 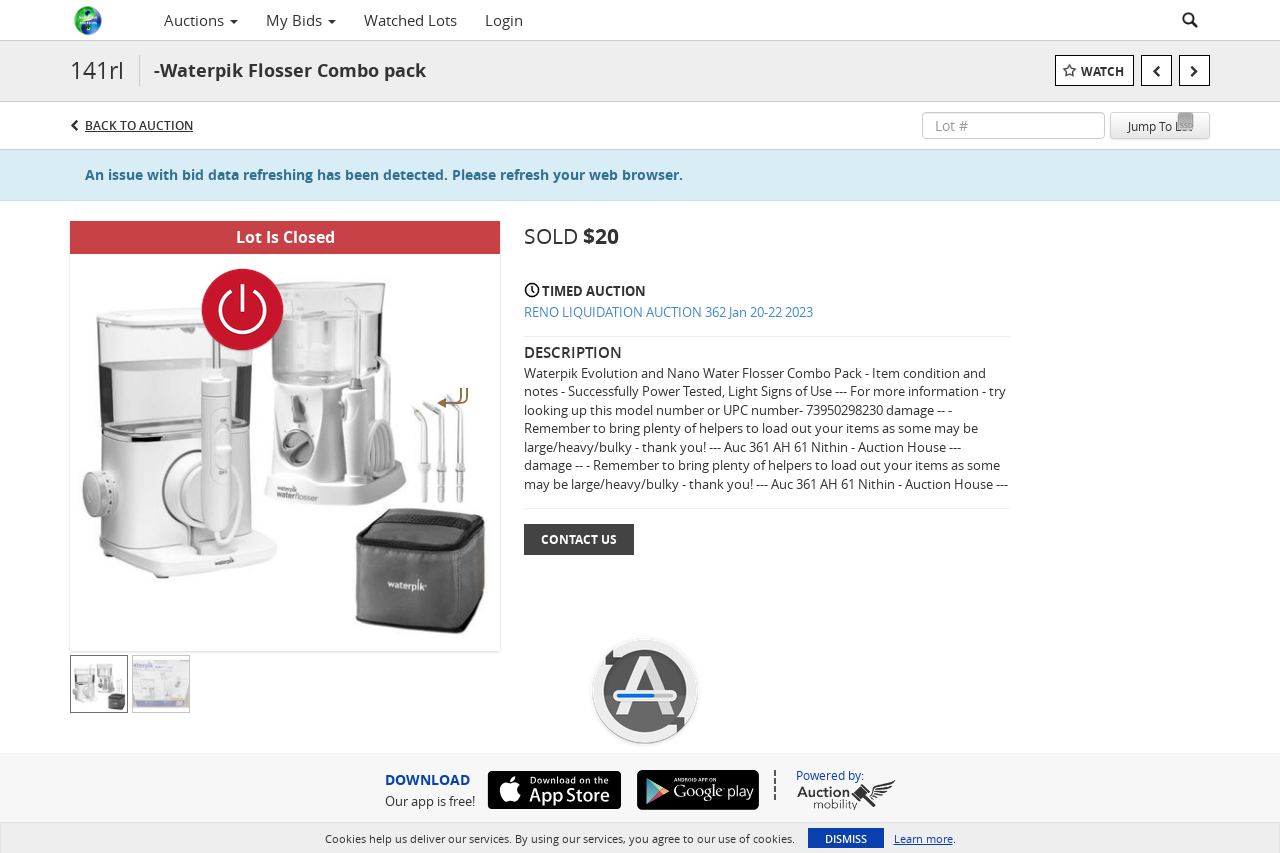 What do you see at coordinates (645, 691) in the screenshot?
I see `check for and install system software updates` at bounding box center [645, 691].